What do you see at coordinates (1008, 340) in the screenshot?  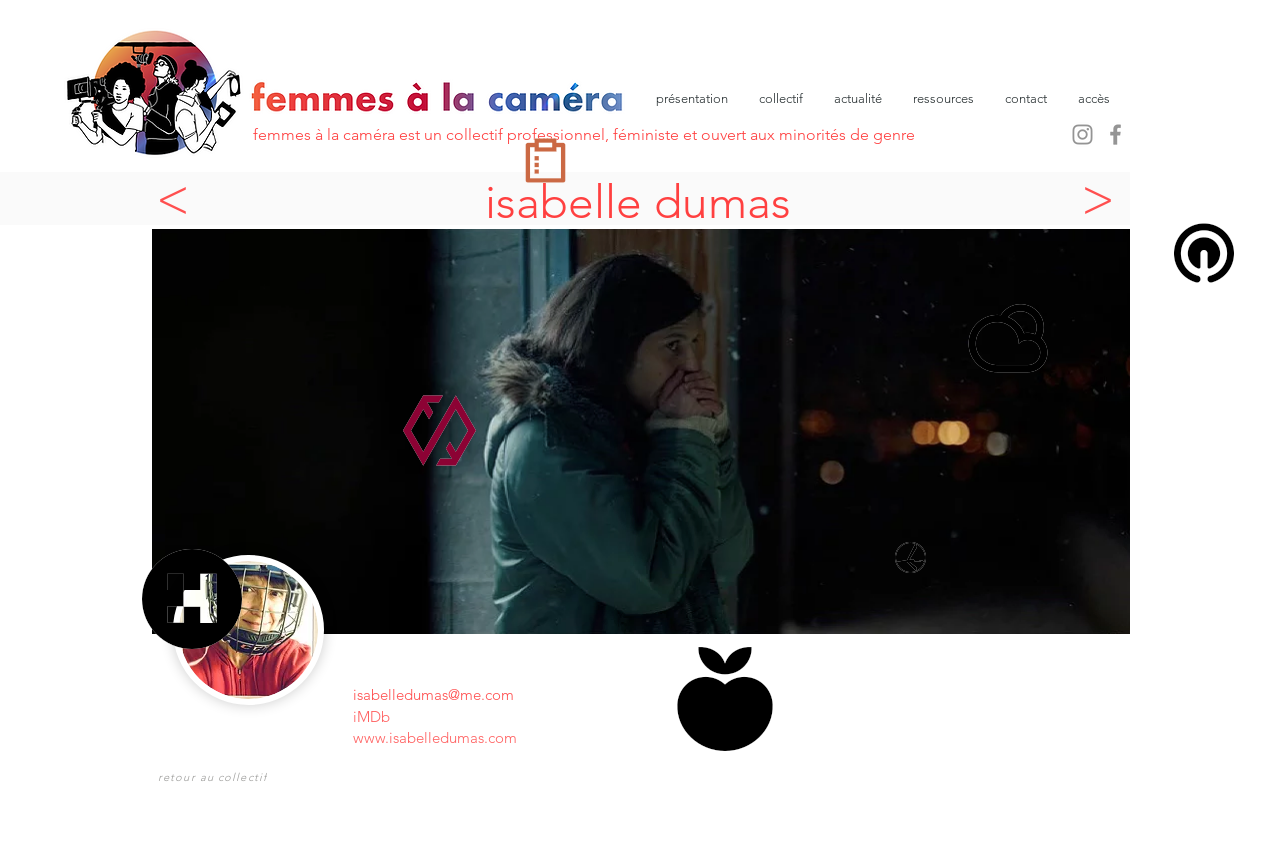 I see `indicates partly cloudy weather conditions` at bounding box center [1008, 340].